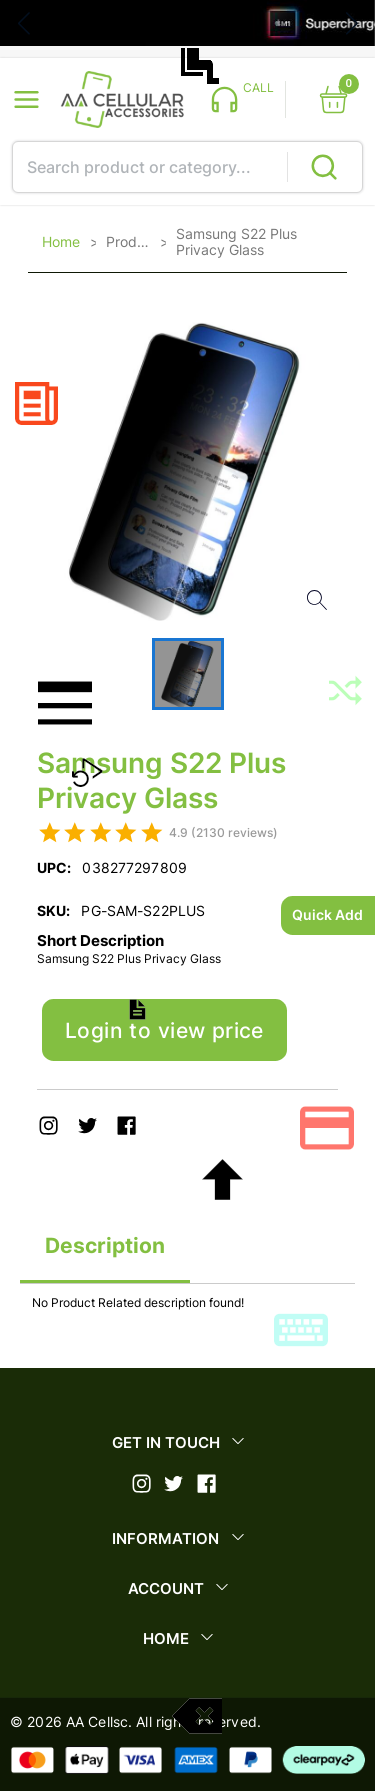 This screenshot has height=1791, width=375. Describe the element at coordinates (65, 703) in the screenshot. I see `view queue or playlist` at that location.